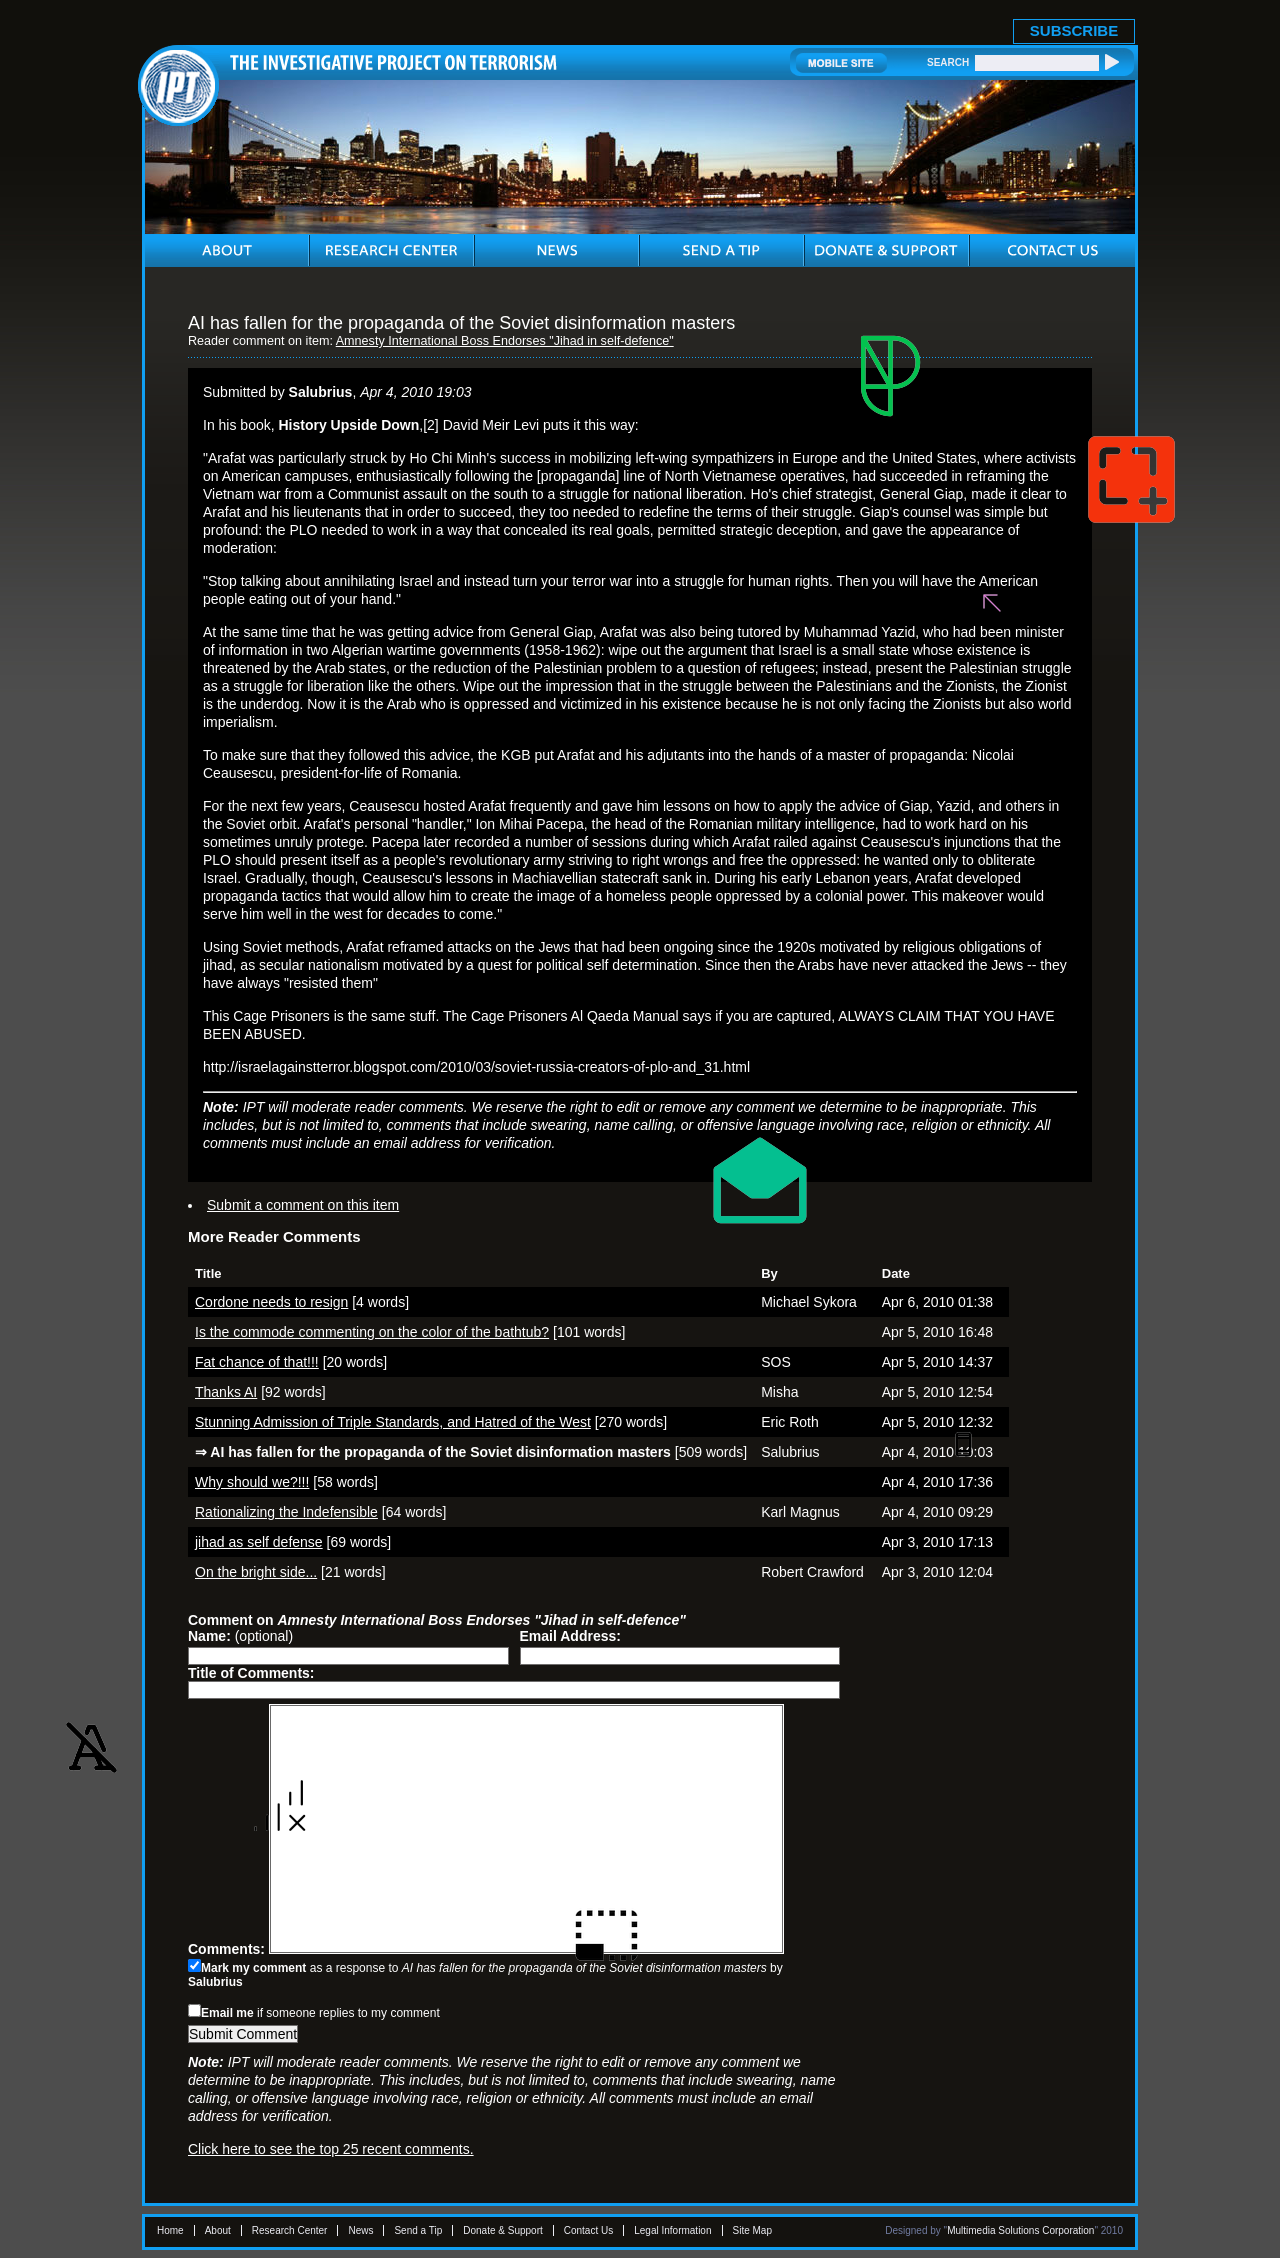 The image size is (1280, 2258). I want to click on switch to mobile view, so click(963, 1444).